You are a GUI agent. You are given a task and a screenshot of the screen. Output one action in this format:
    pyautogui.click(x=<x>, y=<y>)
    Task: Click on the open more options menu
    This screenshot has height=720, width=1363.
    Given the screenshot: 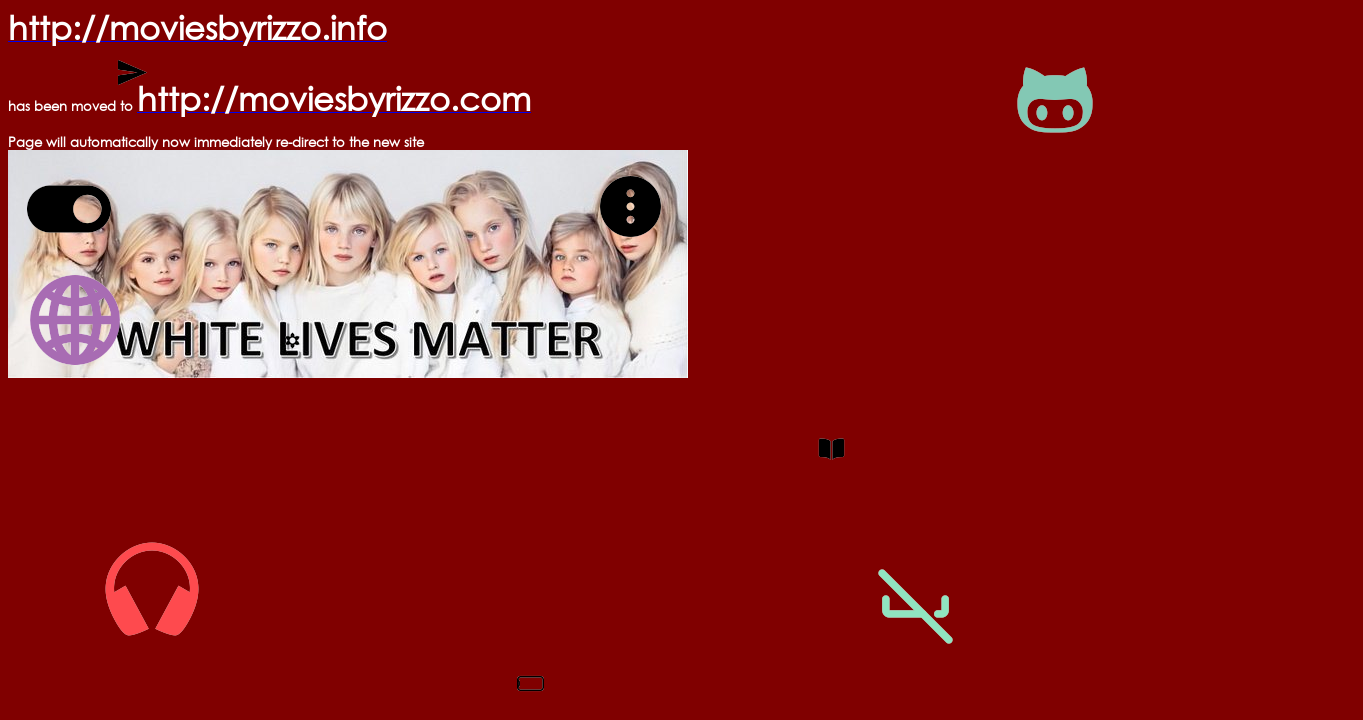 What is the action you would take?
    pyautogui.click(x=630, y=206)
    